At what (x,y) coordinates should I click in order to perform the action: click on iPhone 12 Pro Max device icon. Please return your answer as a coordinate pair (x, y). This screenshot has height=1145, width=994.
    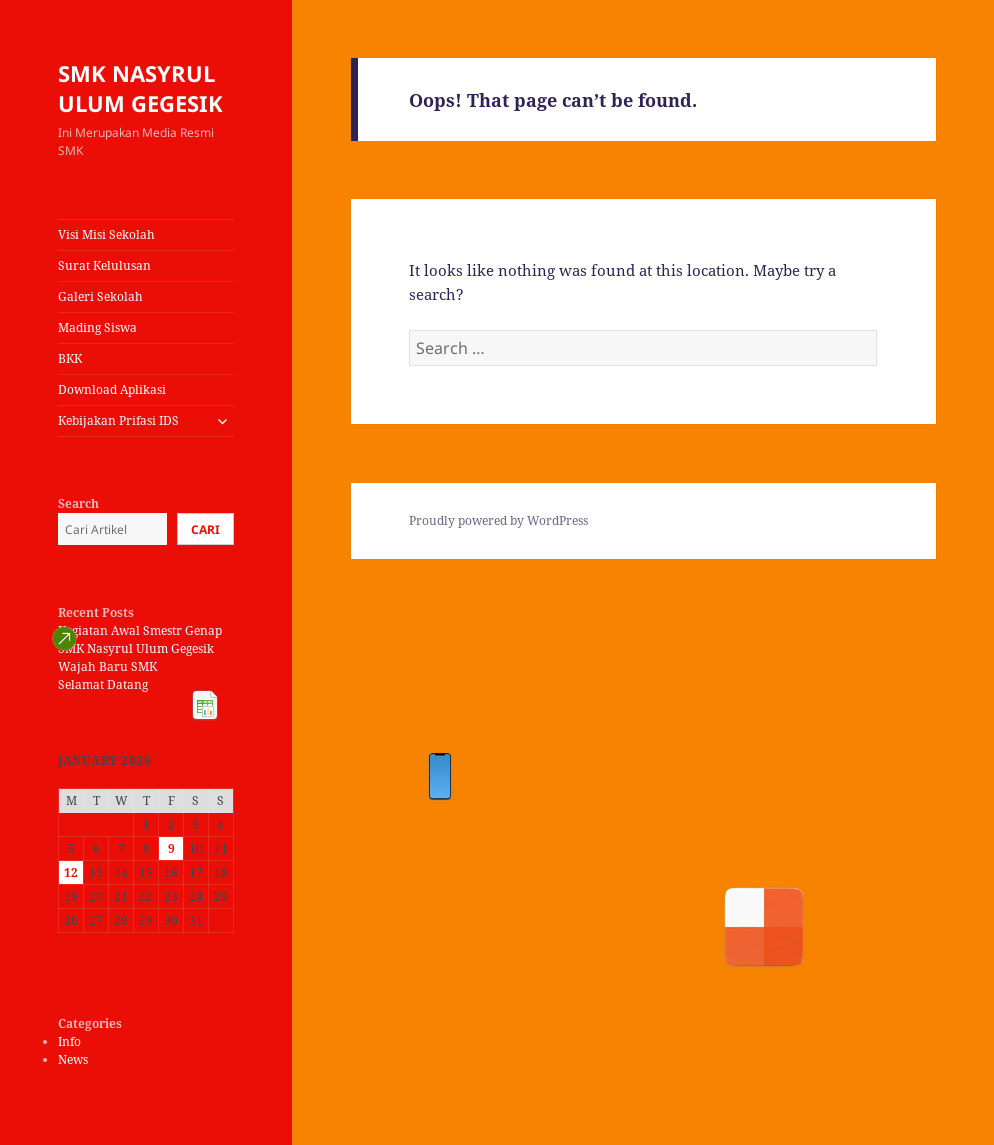
    Looking at the image, I should click on (440, 777).